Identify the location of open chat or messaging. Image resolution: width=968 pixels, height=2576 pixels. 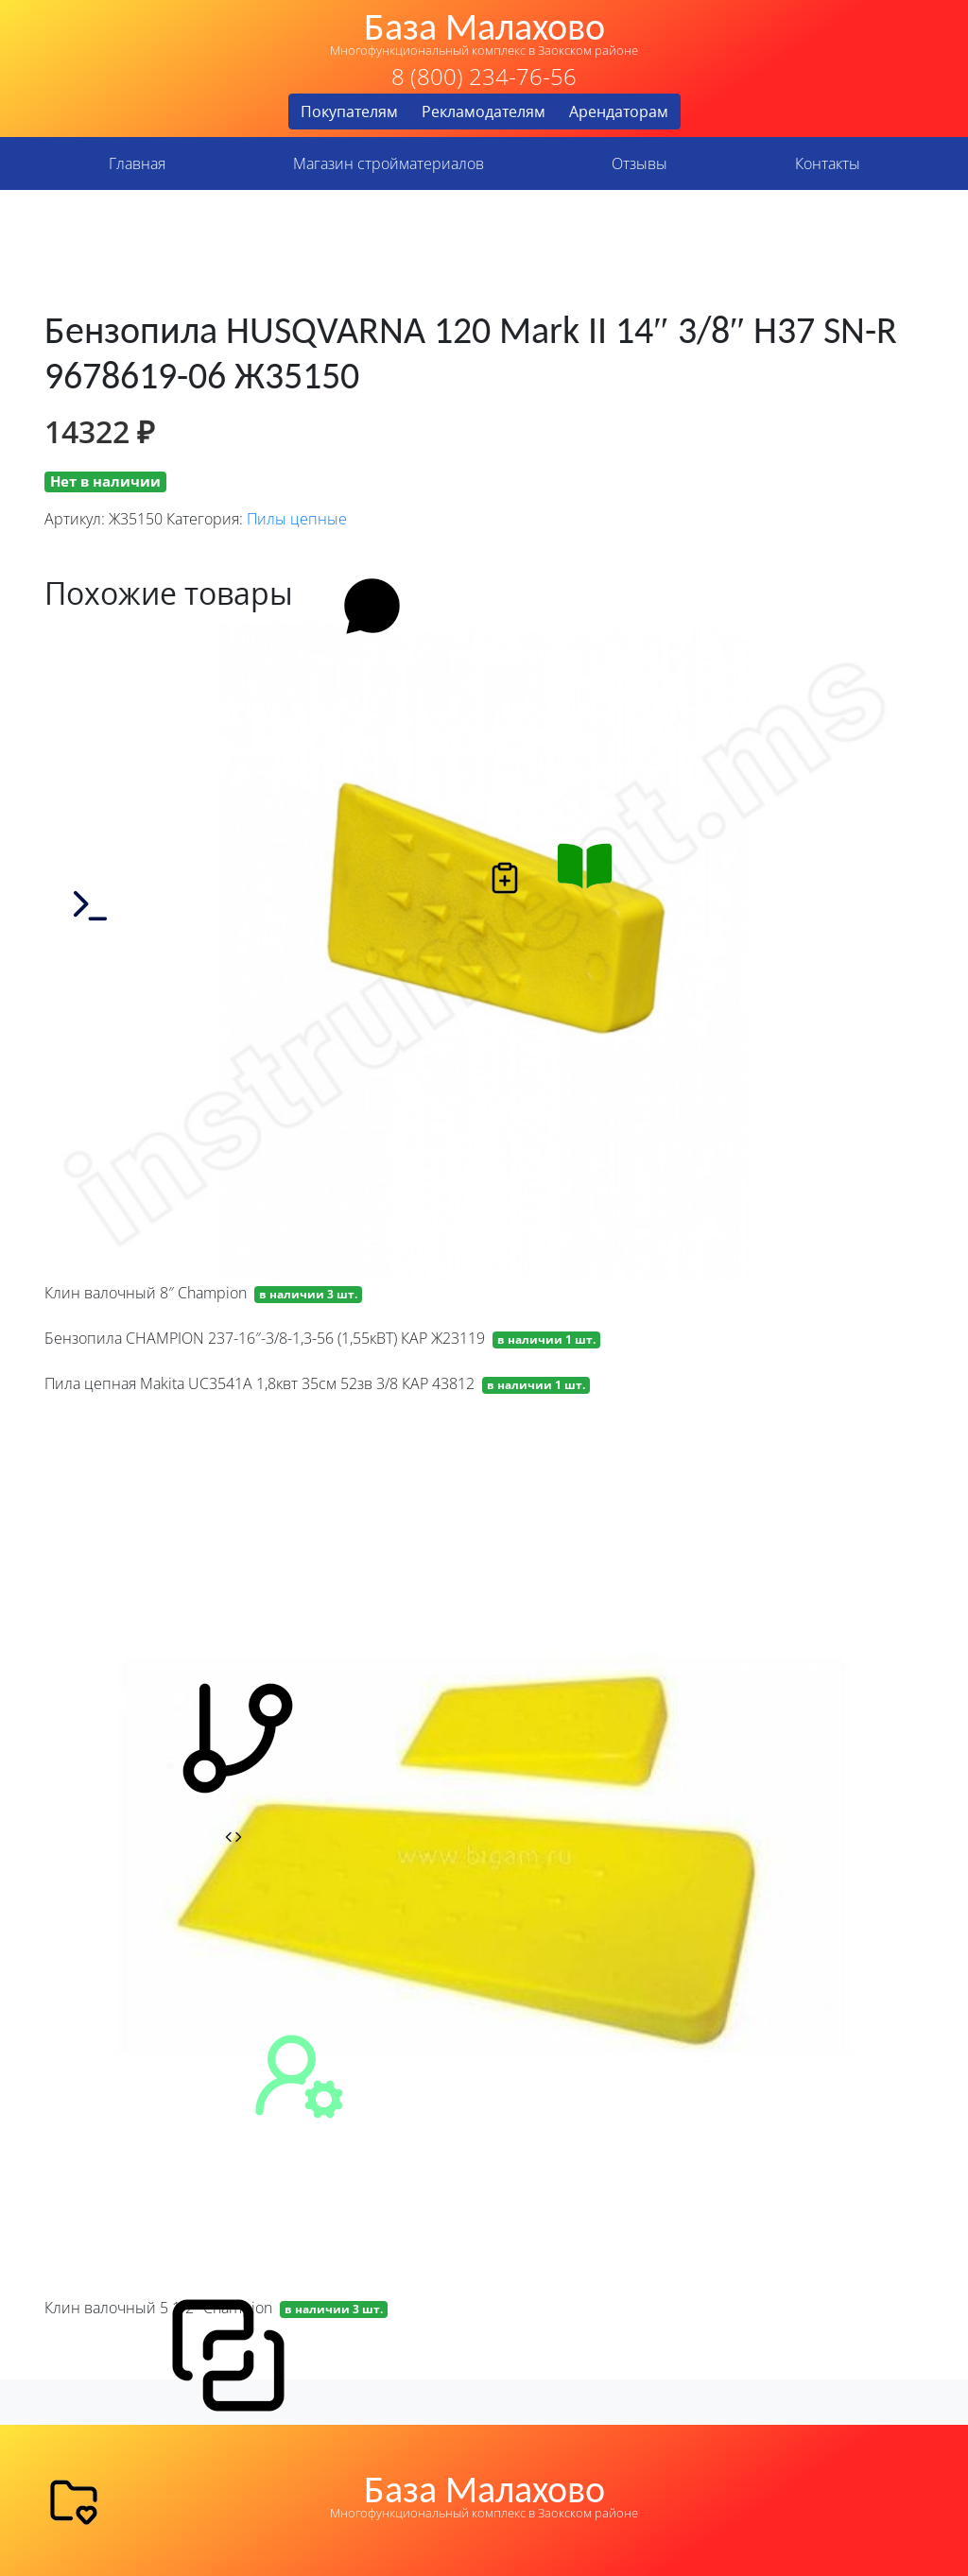
(372, 606).